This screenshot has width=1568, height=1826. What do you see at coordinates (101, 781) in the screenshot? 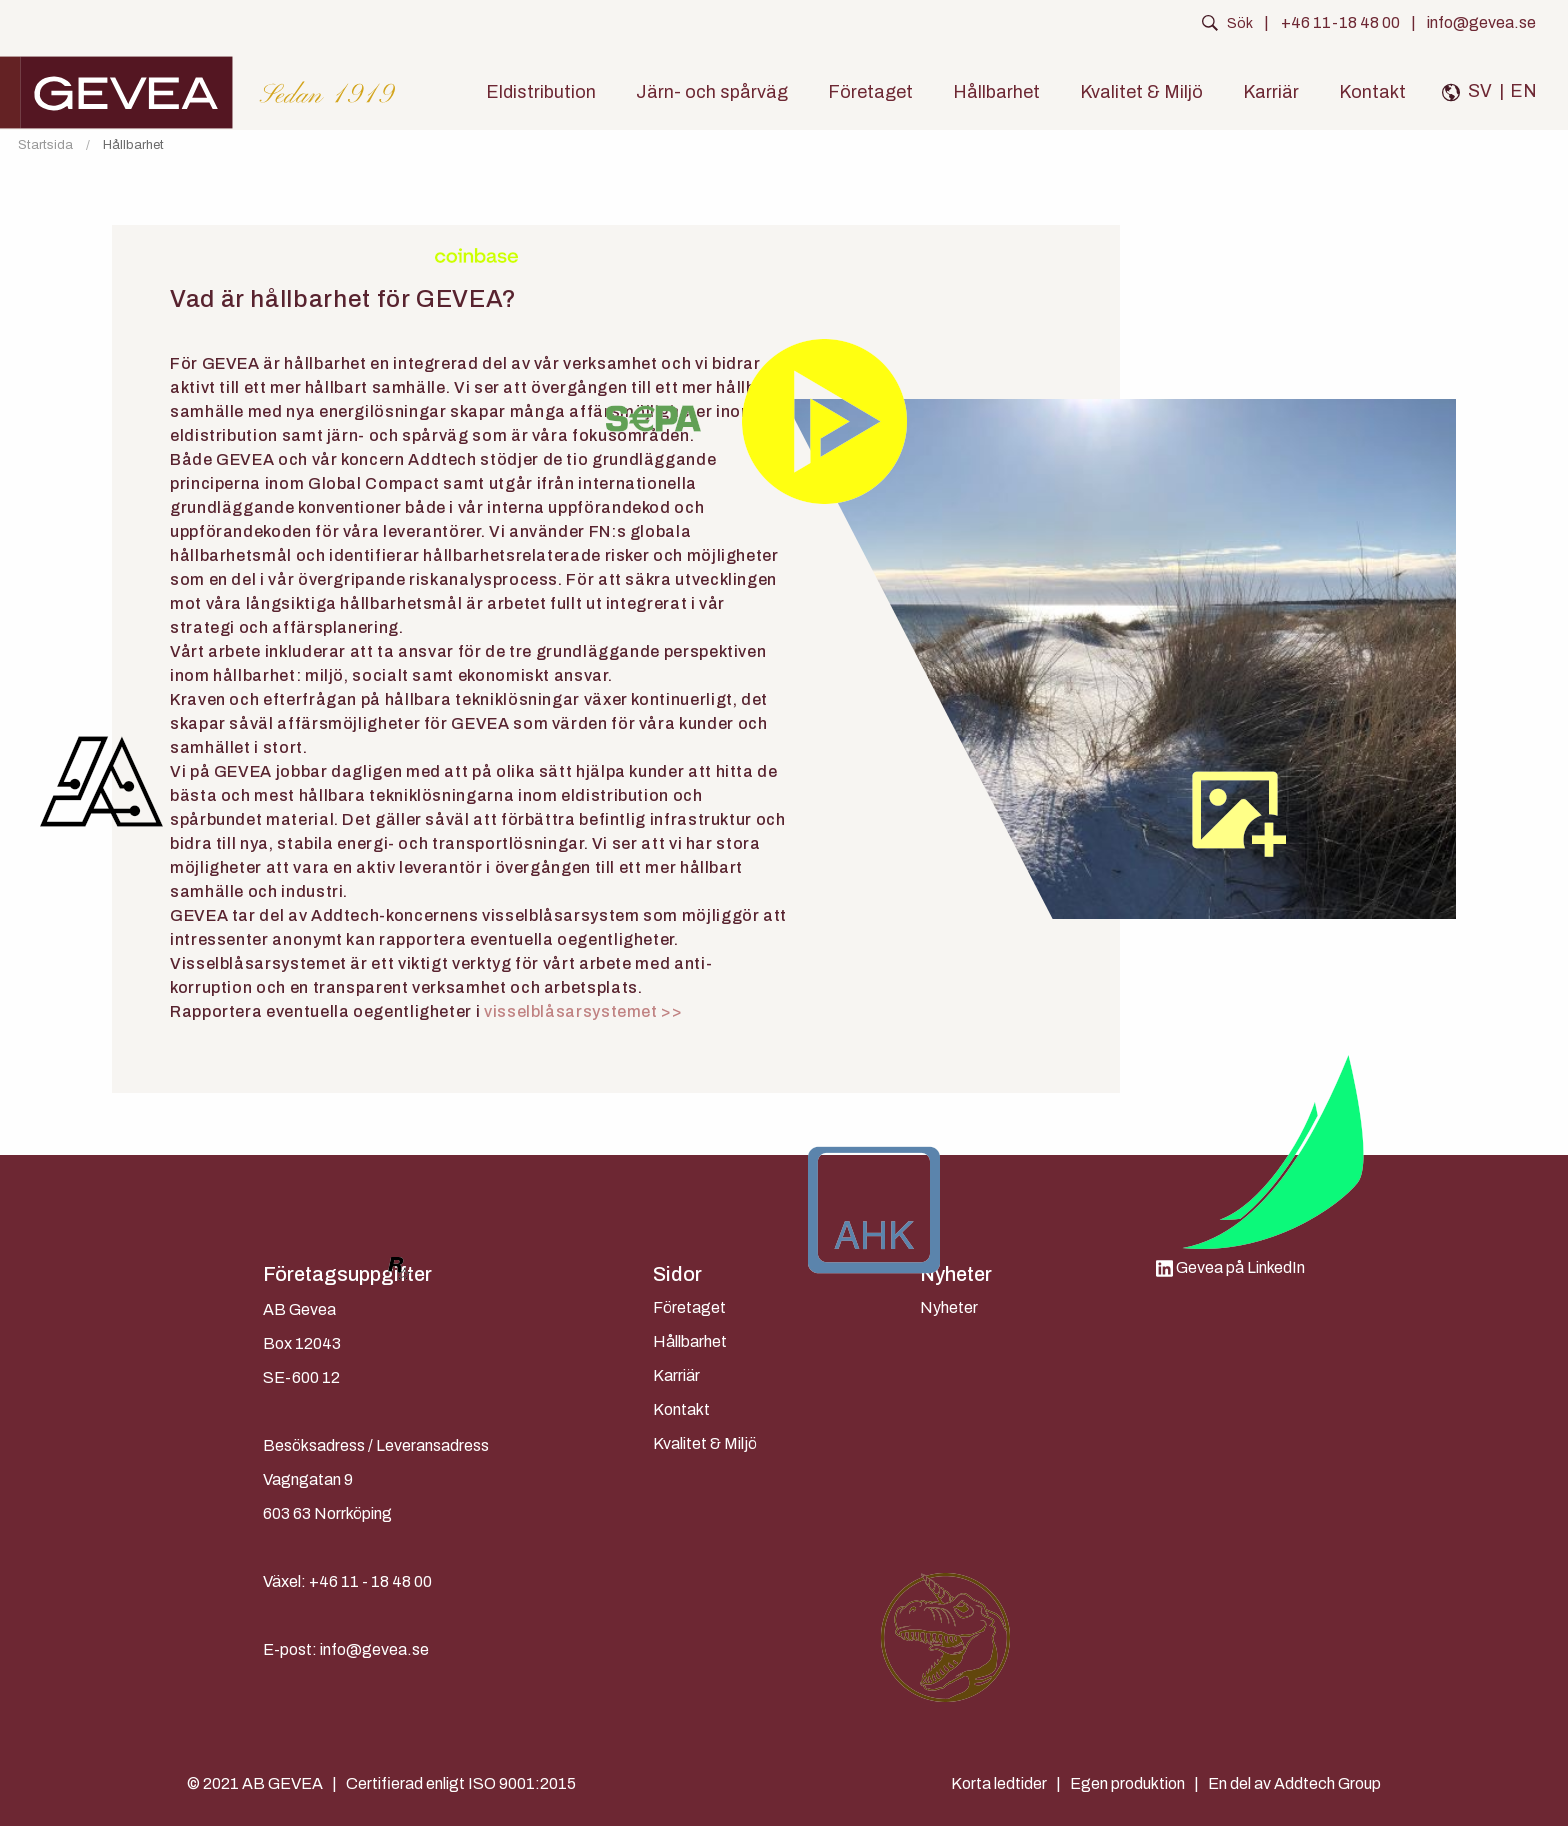
I see `visit The Algorithms website or repository` at bounding box center [101, 781].